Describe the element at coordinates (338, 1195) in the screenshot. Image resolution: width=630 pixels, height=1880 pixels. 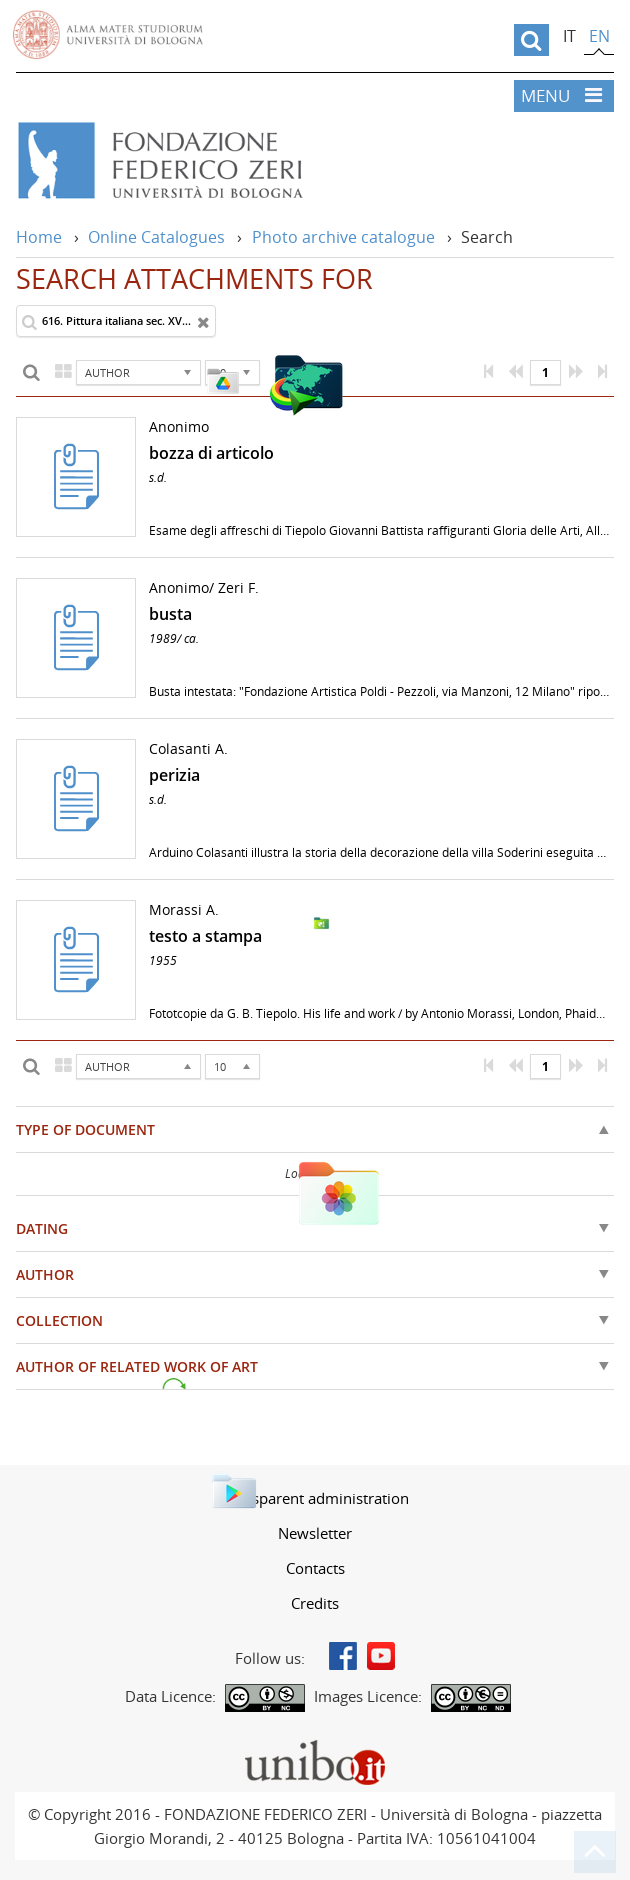
I see `open icloud photos folder` at that location.